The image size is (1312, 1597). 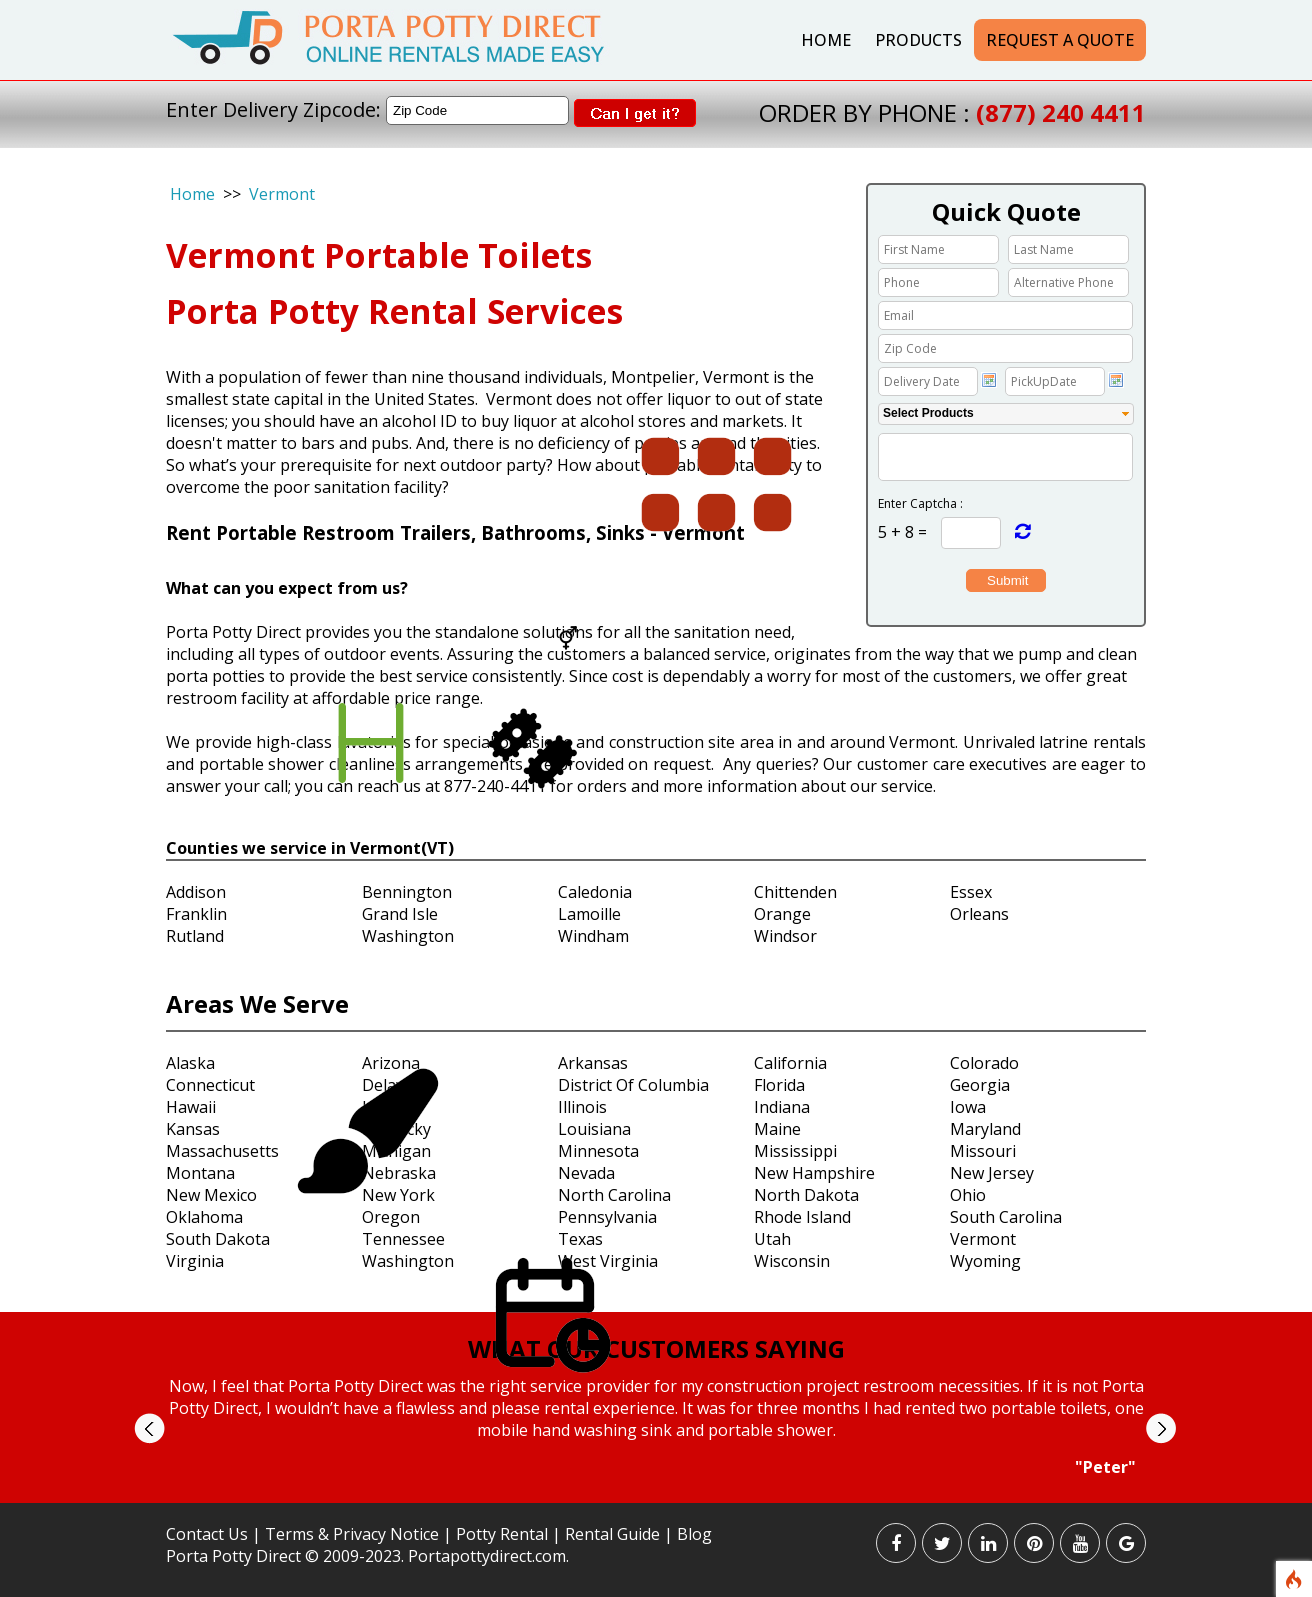 What do you see at coordinates (566, 638) in the screenshot?
I see `indicates gender options or settings` at bounding box center [566, 638].